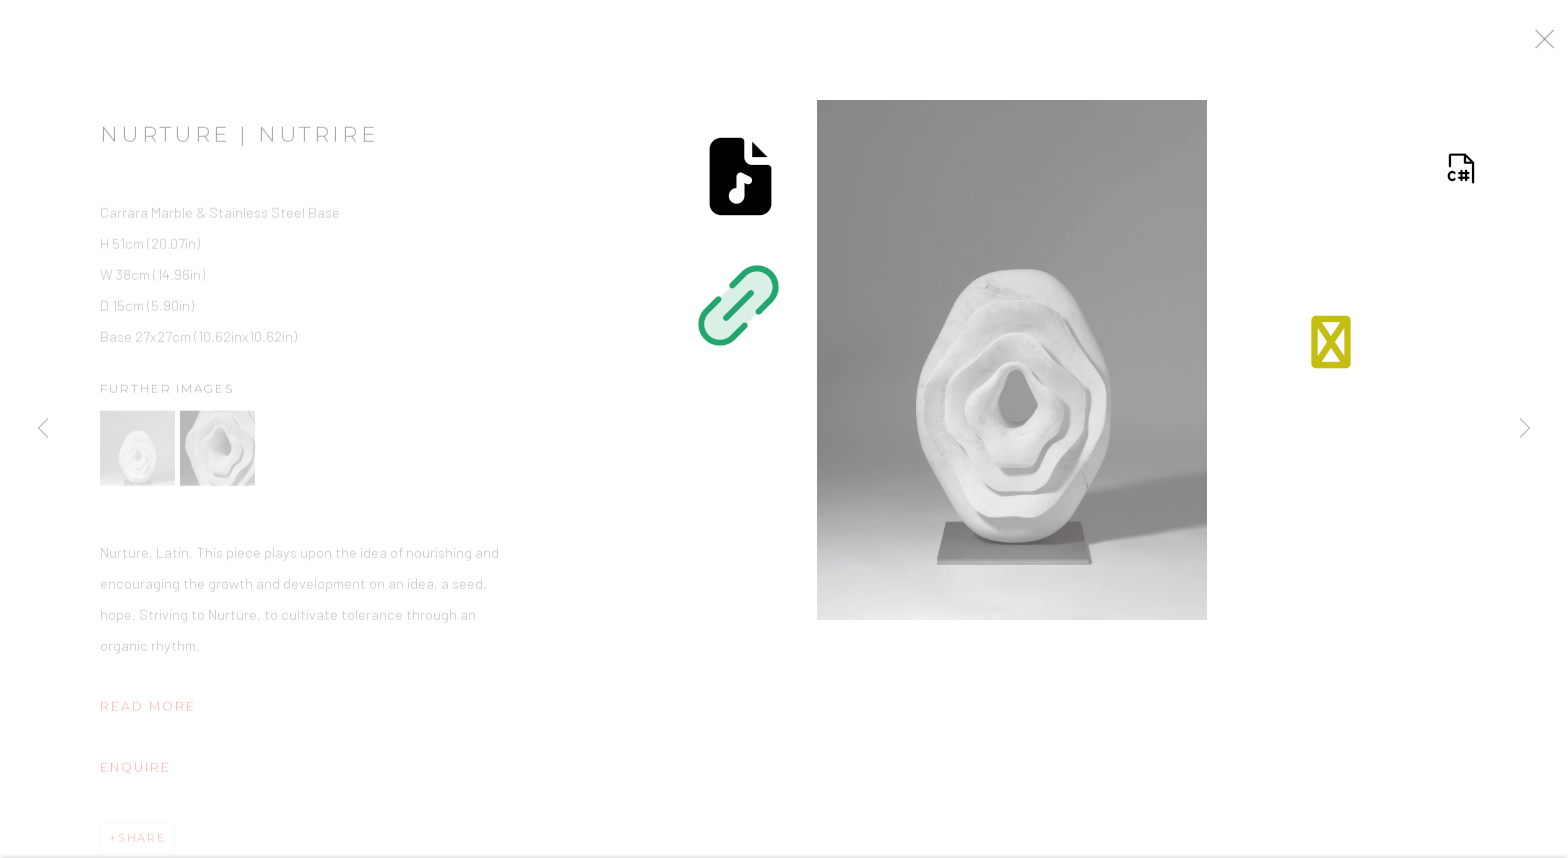 This screenshot has width=1568, height=858. Describe the element at coordinates (738, 305) in the screenshot. I see `copy link to clipboard` at that location.